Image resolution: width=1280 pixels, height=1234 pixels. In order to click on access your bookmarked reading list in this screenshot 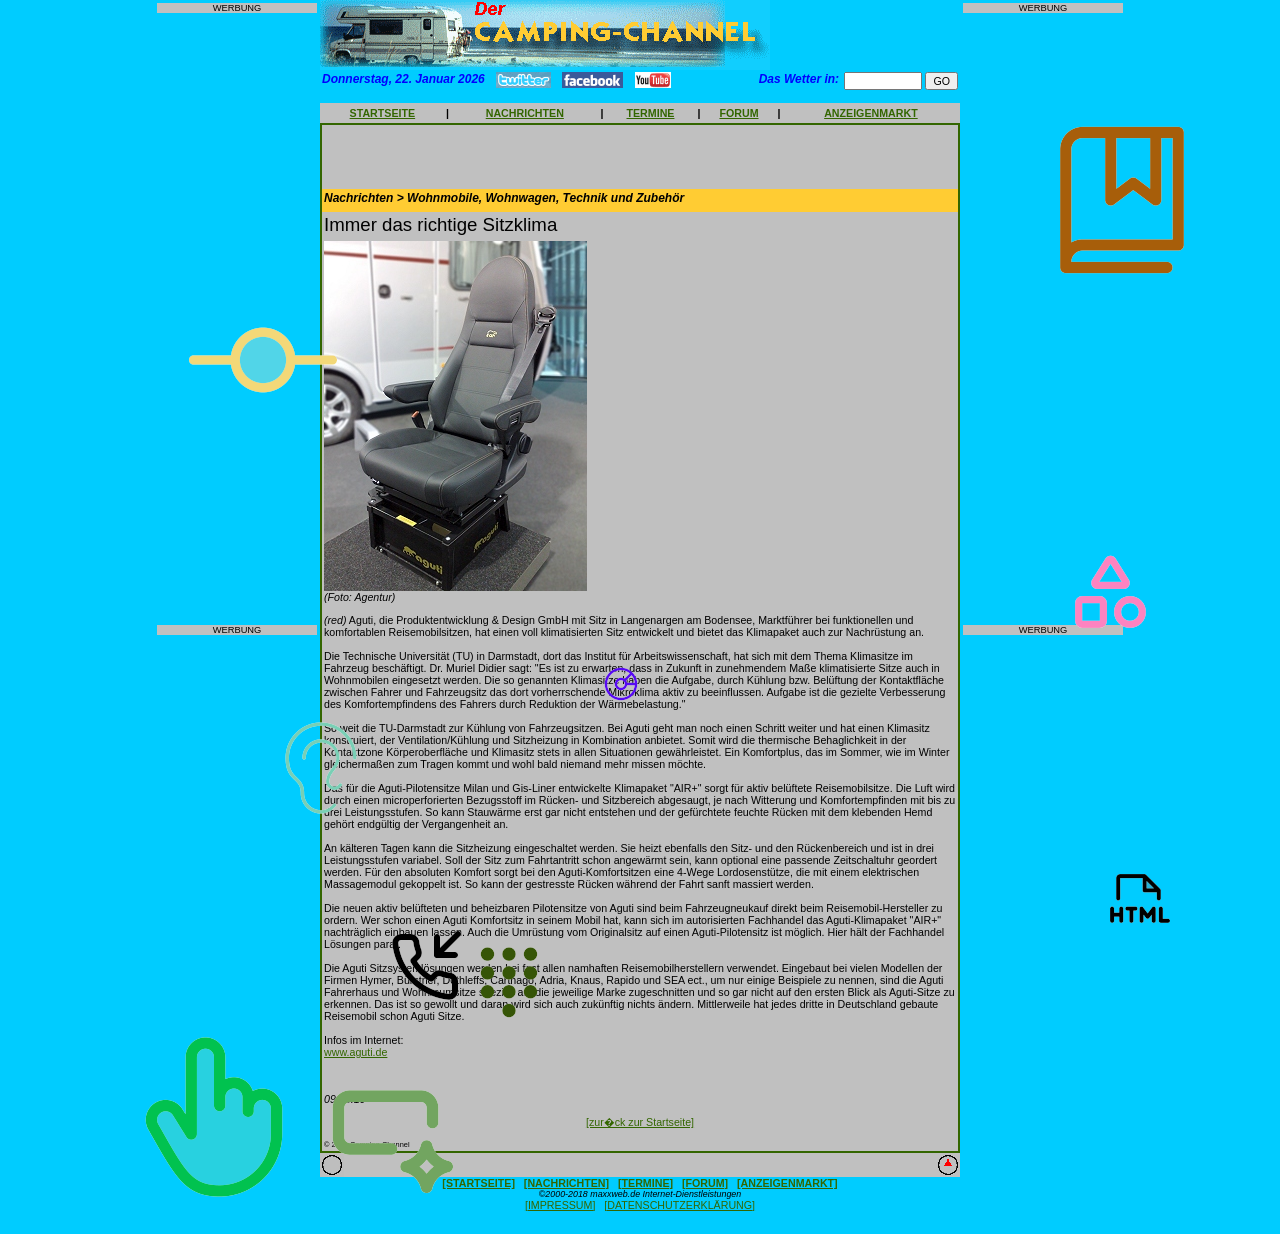, I will do `click(1122, 200)`.